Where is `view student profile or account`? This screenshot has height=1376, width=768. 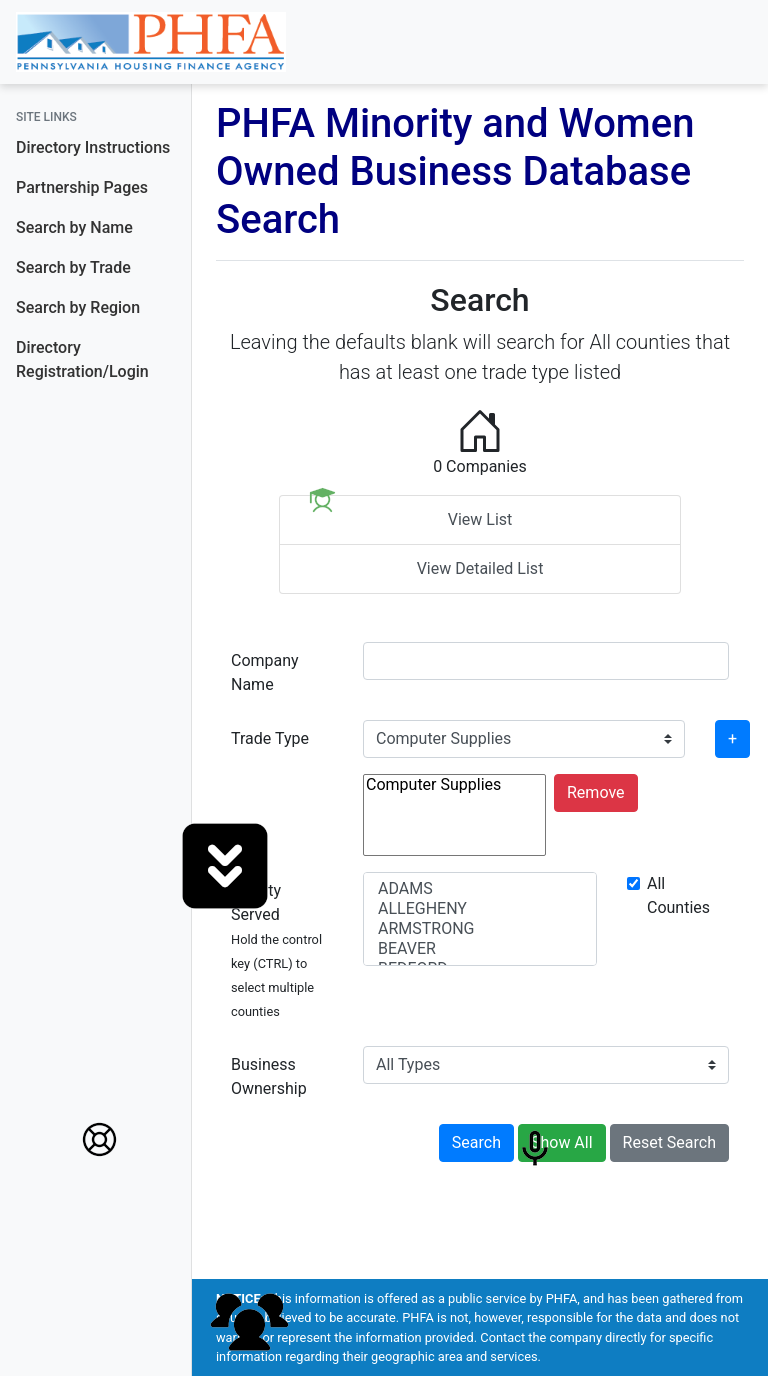 view student profile or account is located at coordinates (322, 500).